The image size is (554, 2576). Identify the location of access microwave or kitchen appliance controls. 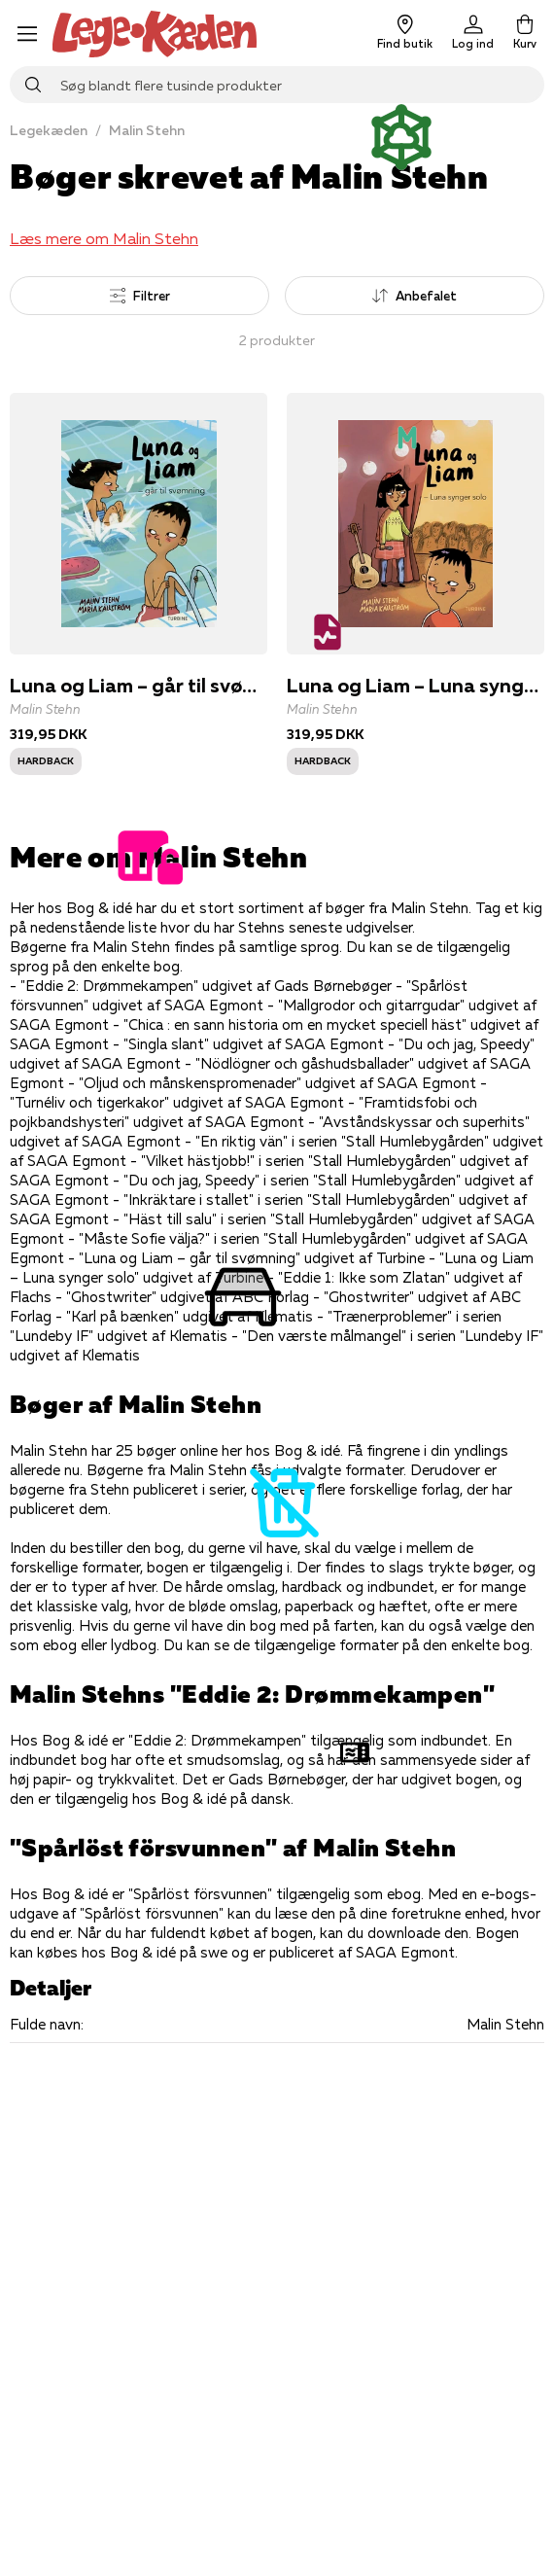
(355, 1752).